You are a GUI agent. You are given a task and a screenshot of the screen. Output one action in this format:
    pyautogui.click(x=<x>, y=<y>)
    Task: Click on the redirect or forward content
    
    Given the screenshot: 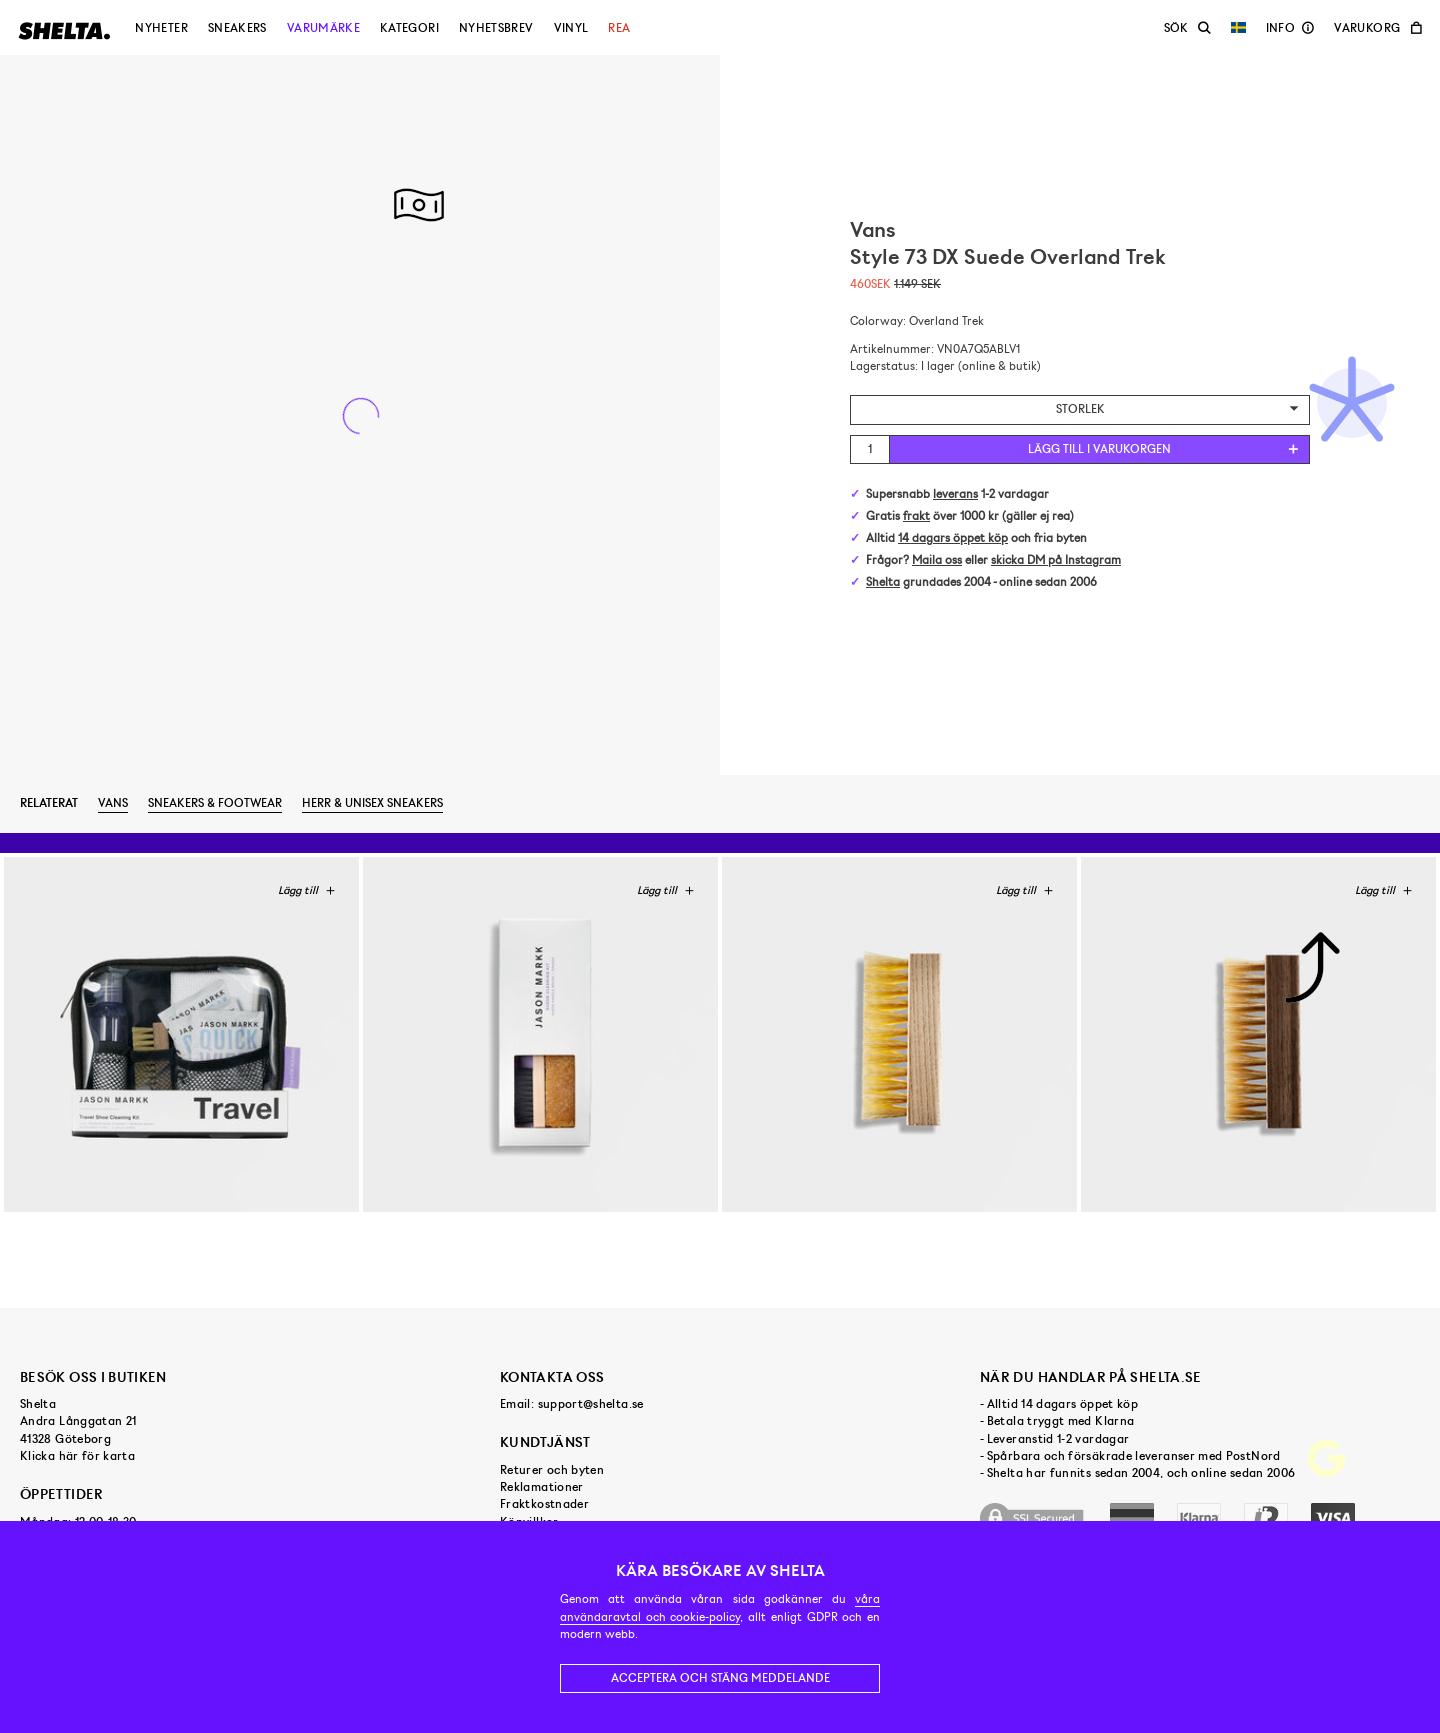 What is the action you would take?
    pyautogui.click(x=1312, y=967)
    